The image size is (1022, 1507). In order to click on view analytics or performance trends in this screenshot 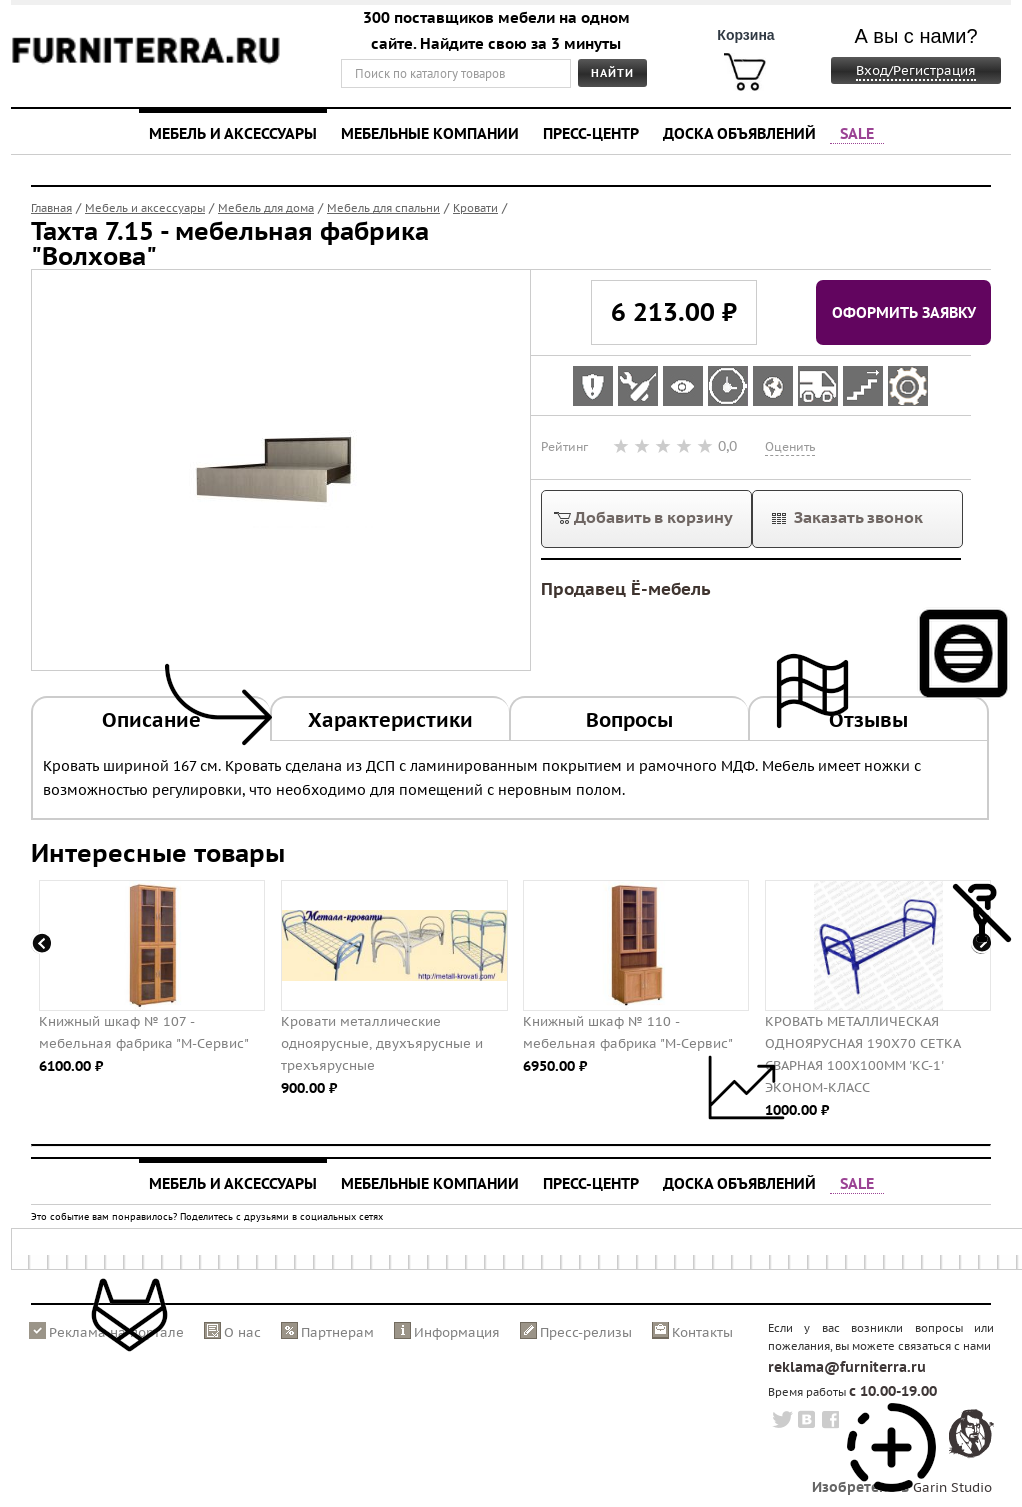, I will do `click(746, 1087)`.